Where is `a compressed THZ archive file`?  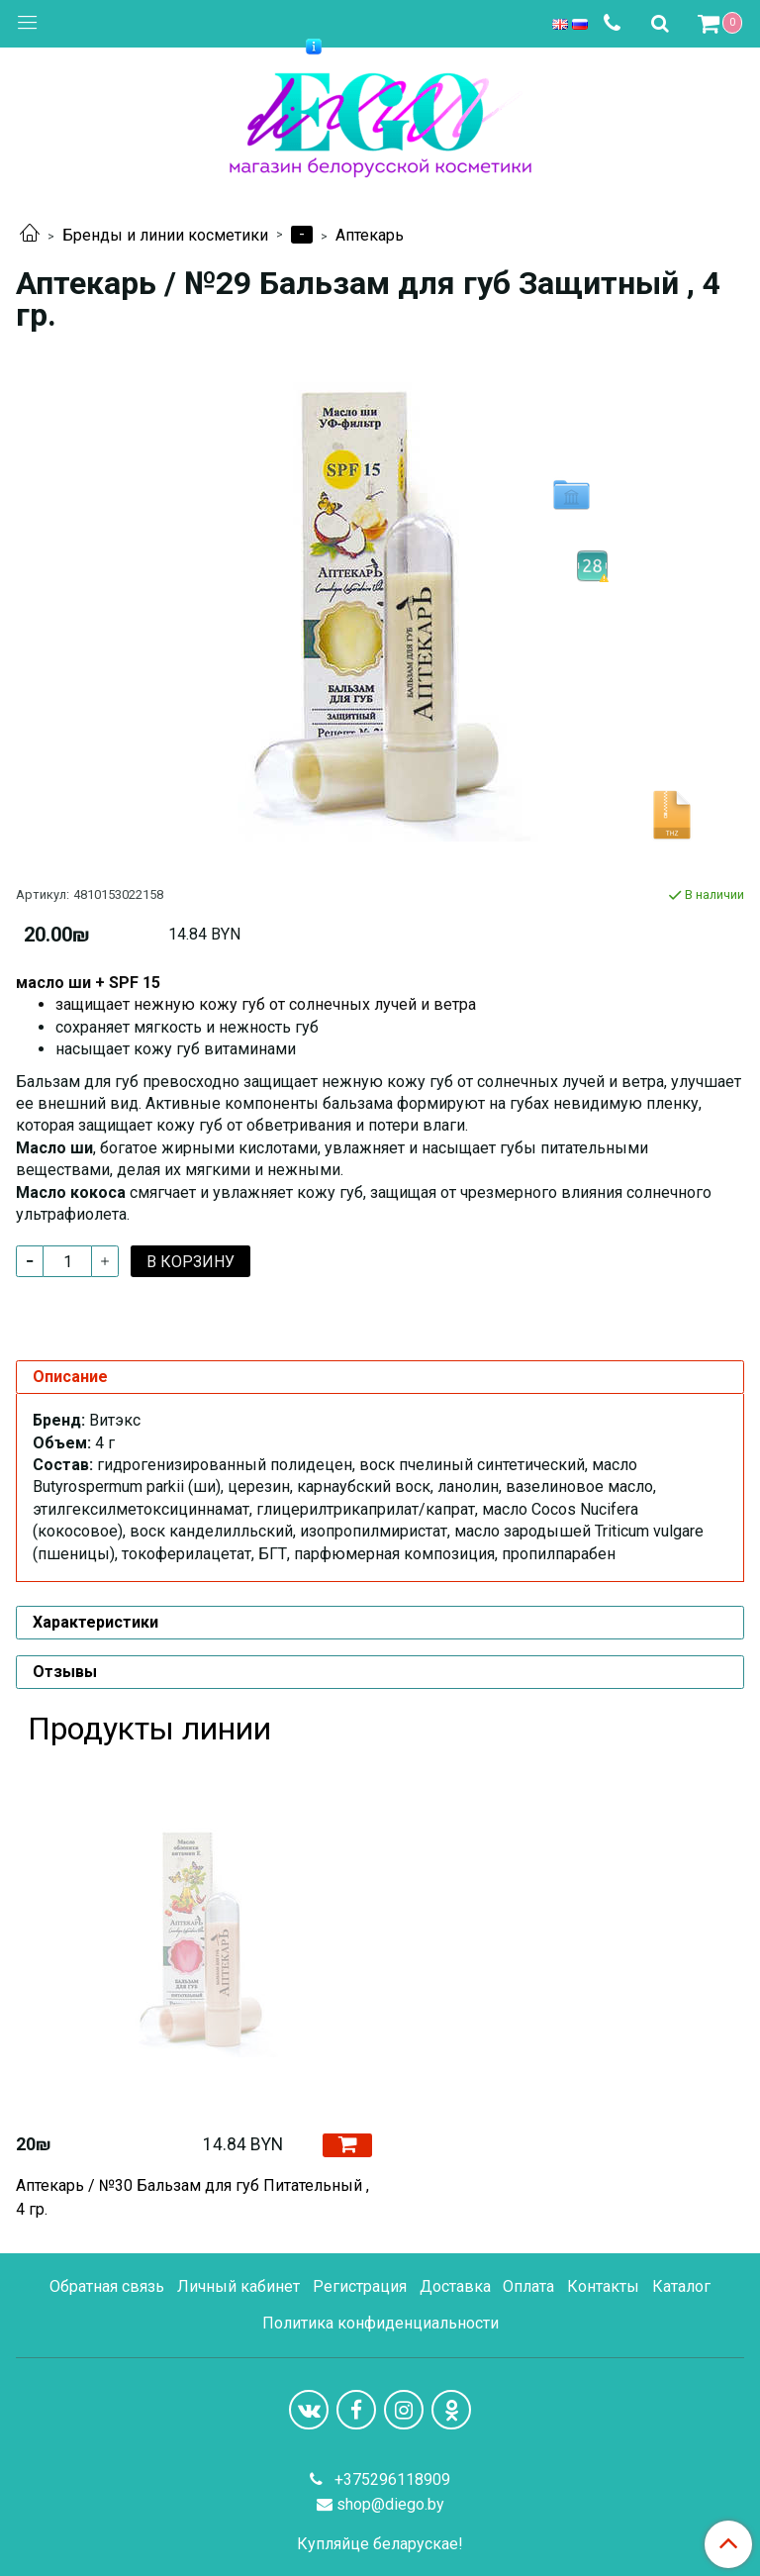
a compressed THZ archive file is located at coordinates (672, 816).